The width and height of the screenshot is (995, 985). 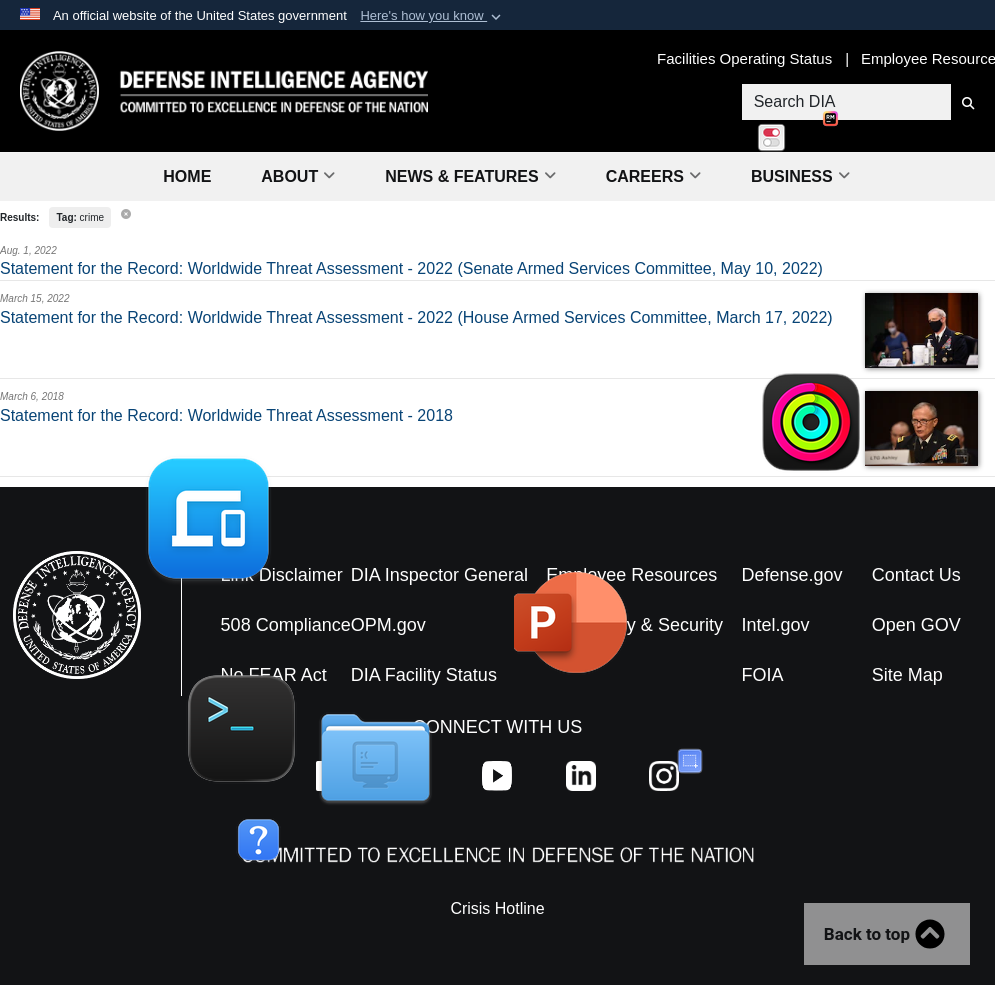 I want to click on take a screenshot, so click(x=690, y=761).